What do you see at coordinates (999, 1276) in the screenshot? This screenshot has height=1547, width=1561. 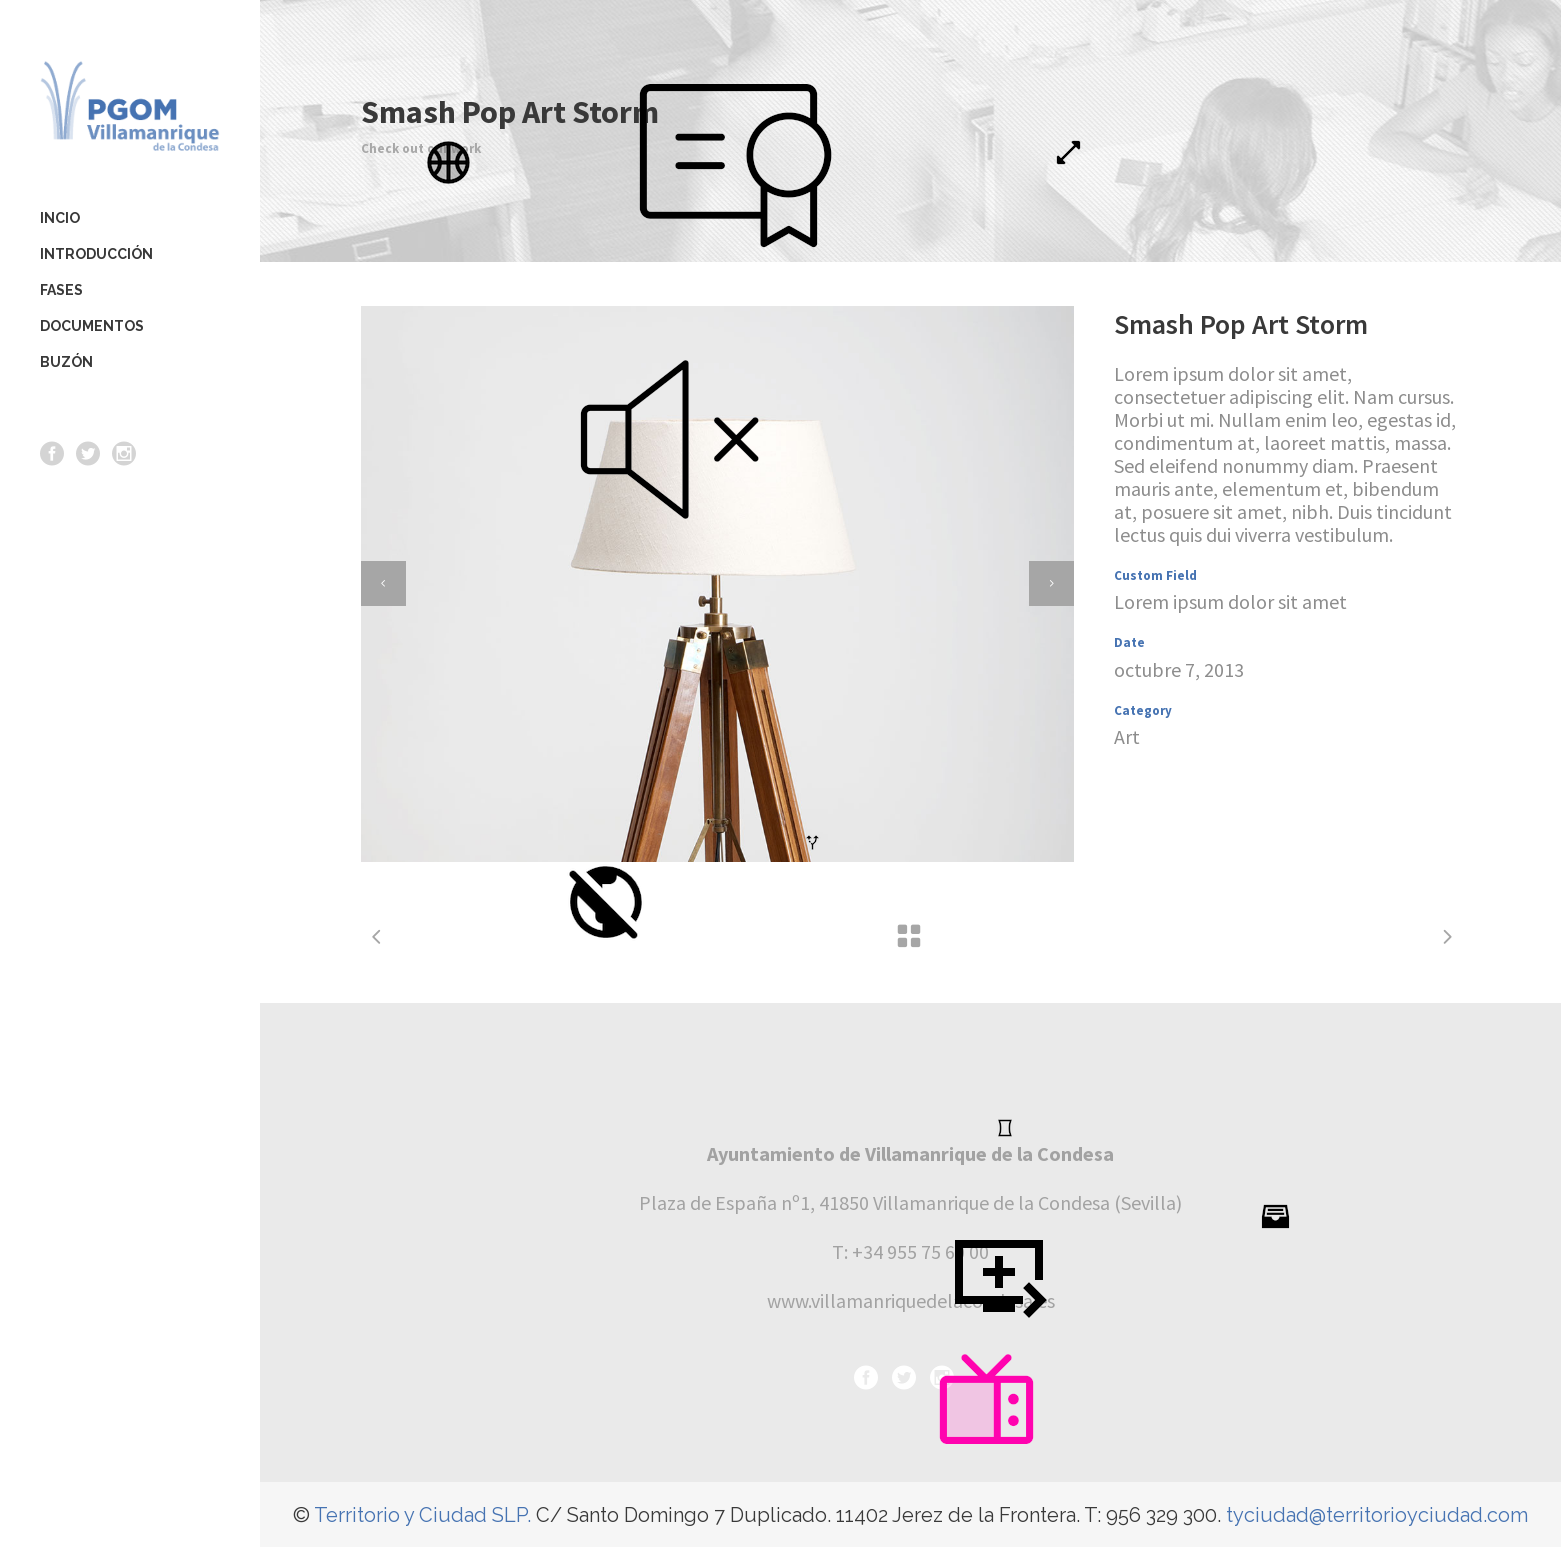 I see `add current media to play next in queue` at bounding box center [999, 1276].